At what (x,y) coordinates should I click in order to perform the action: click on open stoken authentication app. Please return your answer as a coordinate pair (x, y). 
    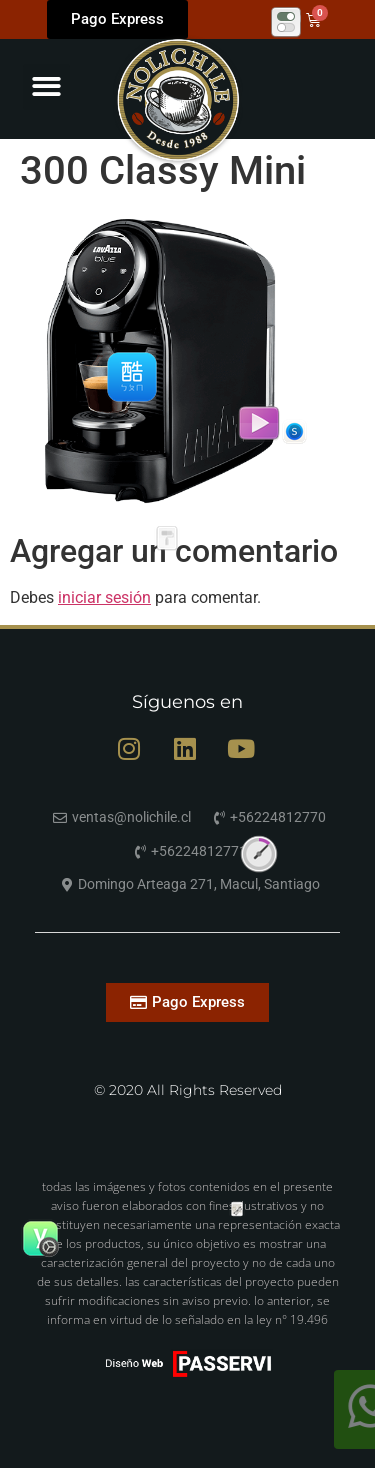
    Looking at the image, I should click on (294, 431).